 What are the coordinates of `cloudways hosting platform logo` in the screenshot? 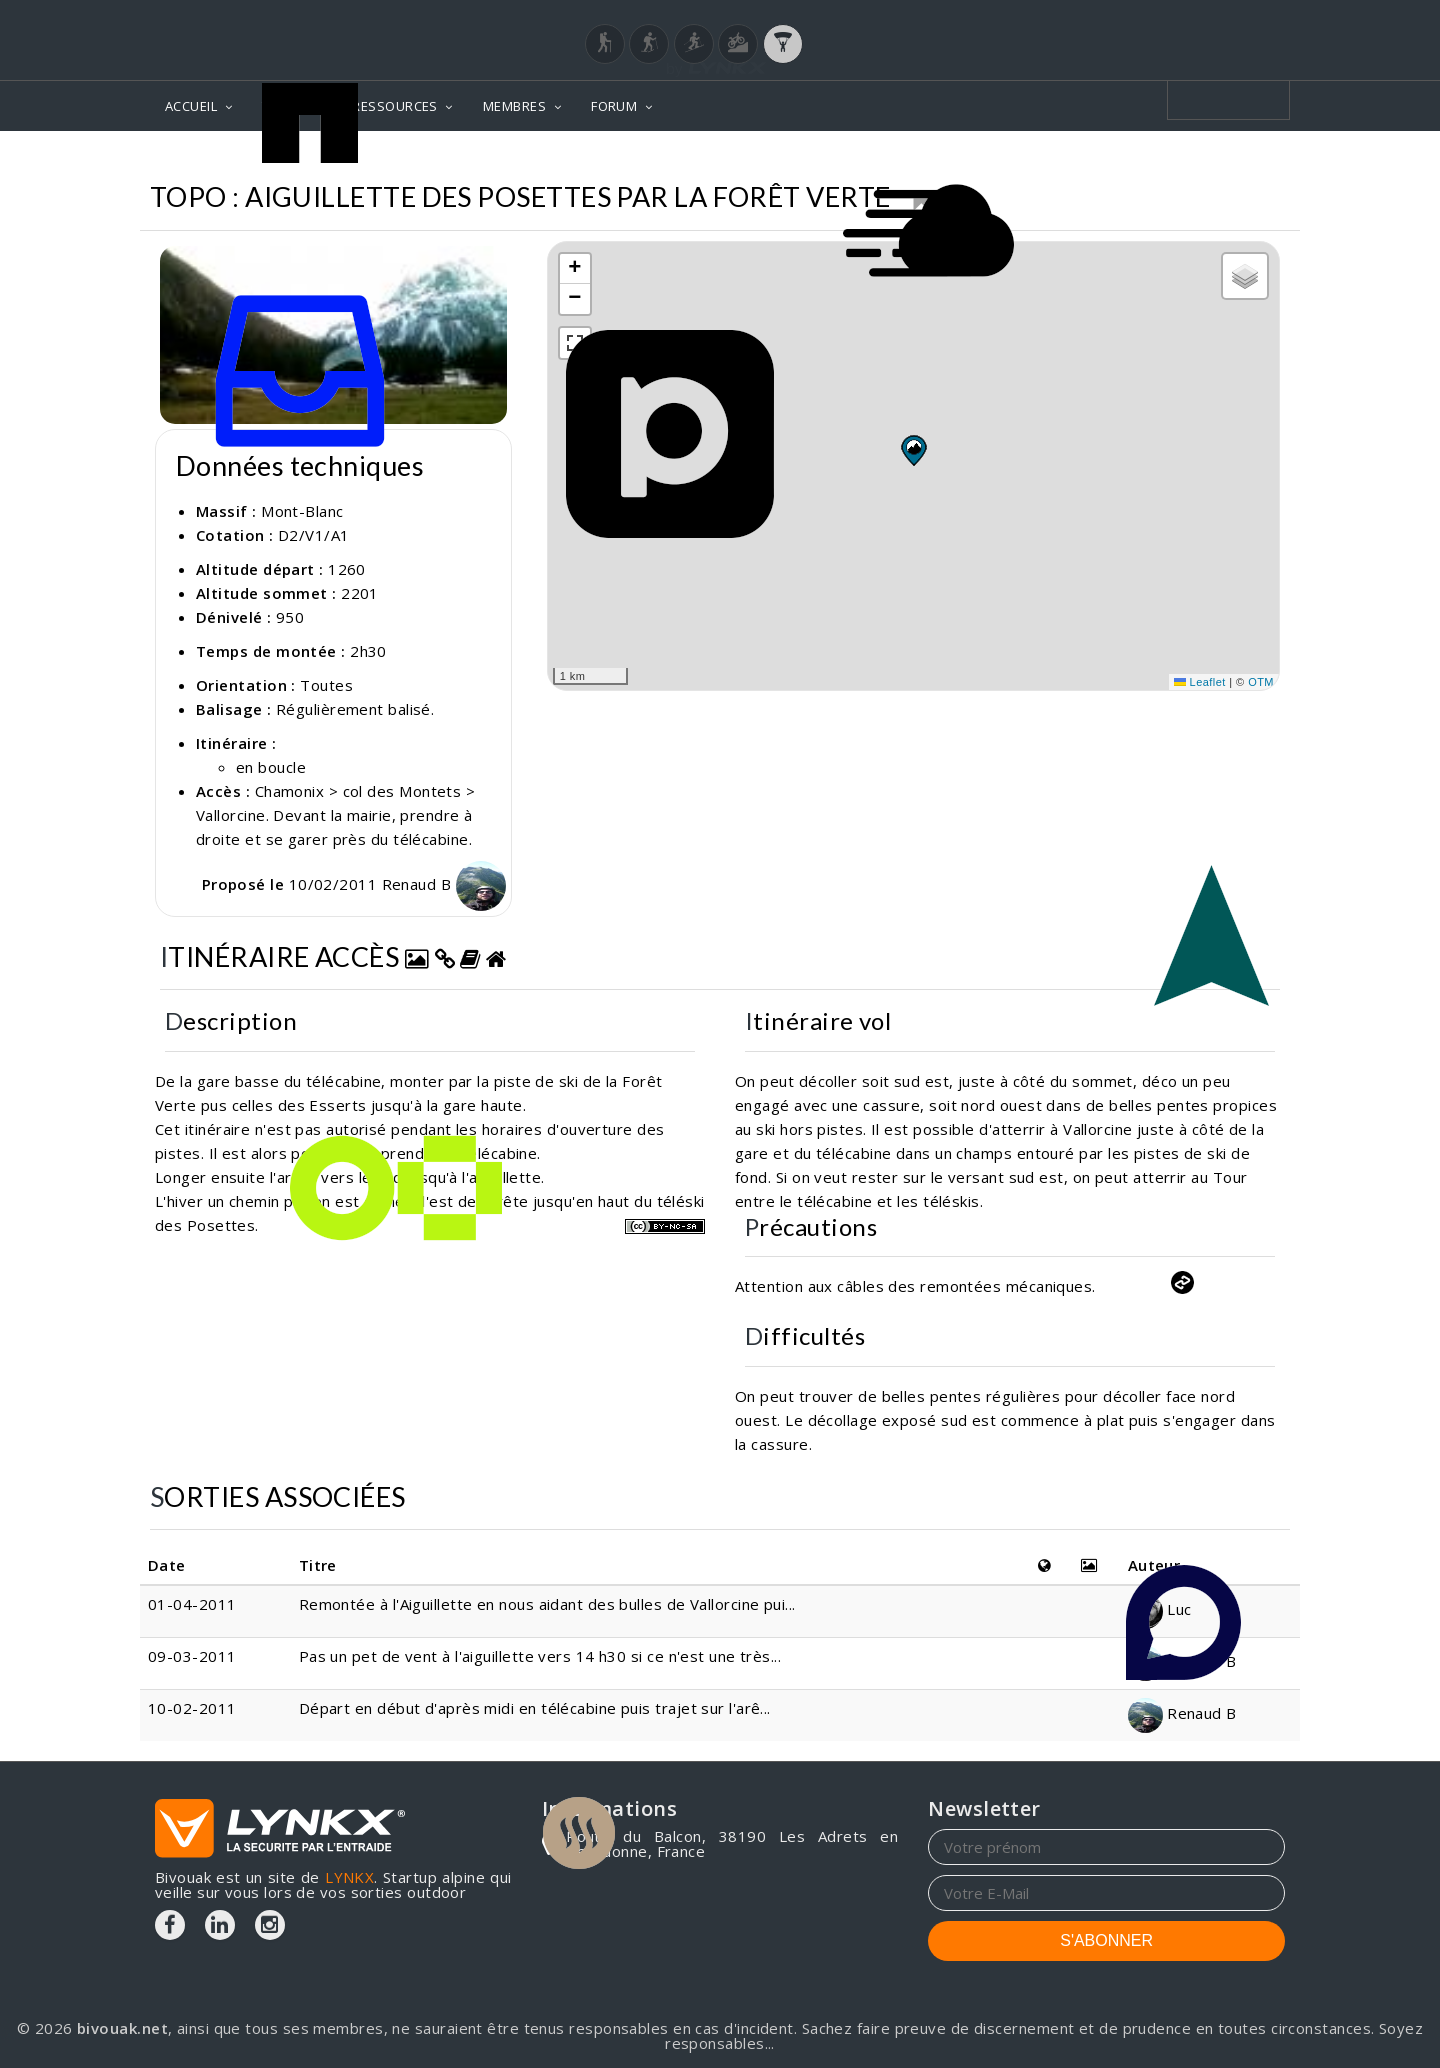 It's located at (928, 230).